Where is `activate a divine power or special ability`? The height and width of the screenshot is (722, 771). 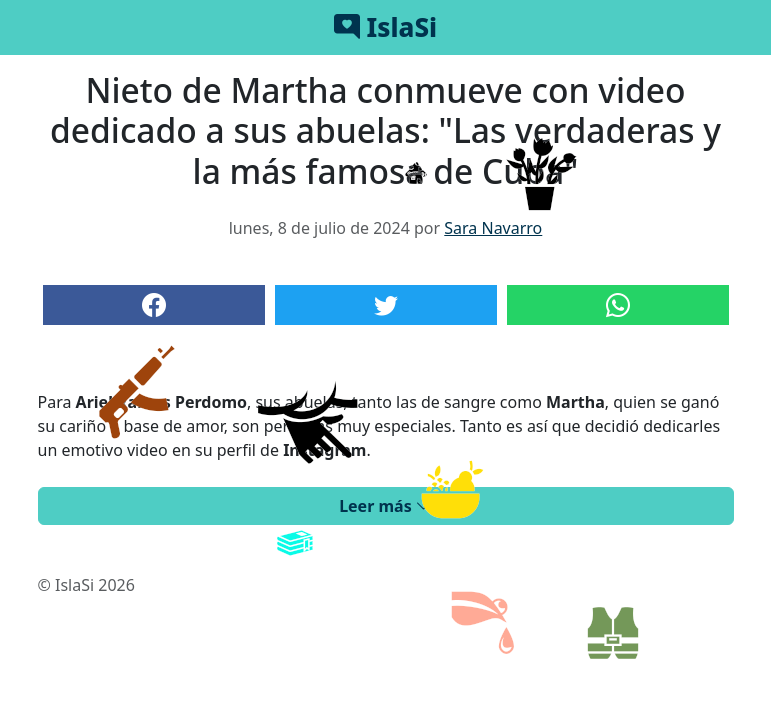 activate a divine power or special ability is located at coordinates (308, 430).